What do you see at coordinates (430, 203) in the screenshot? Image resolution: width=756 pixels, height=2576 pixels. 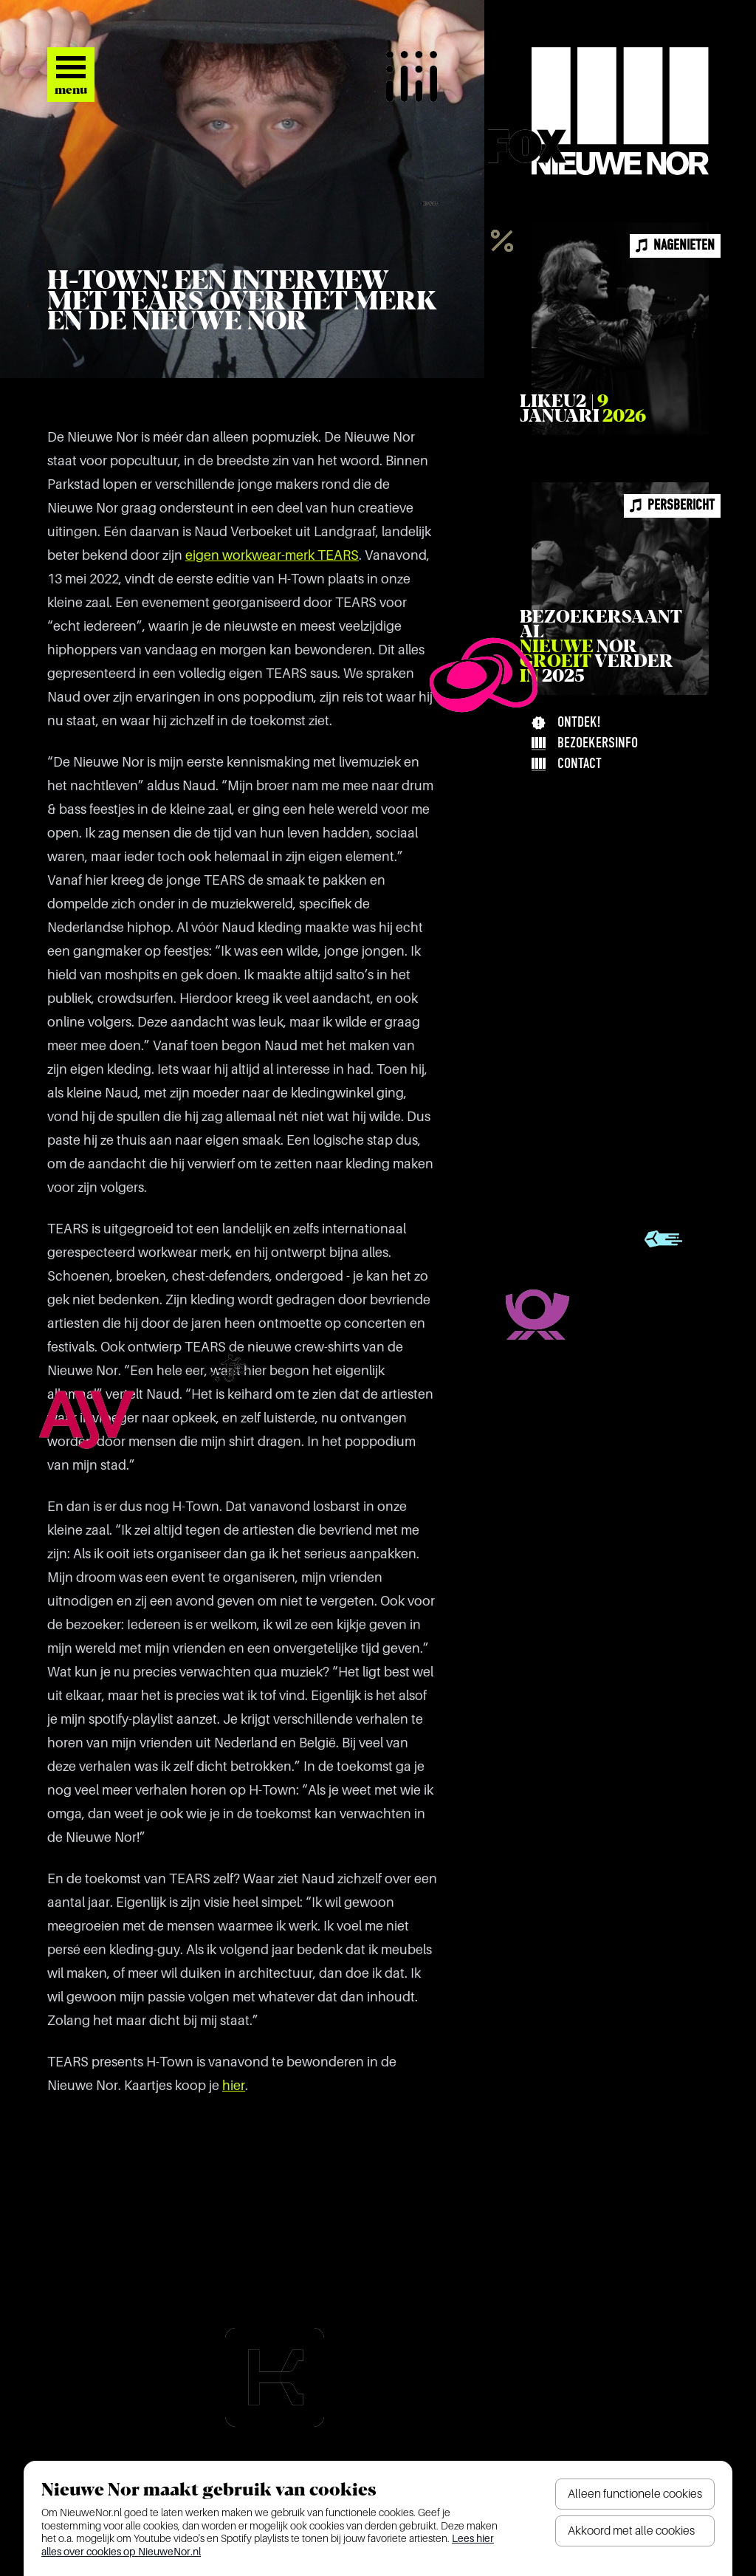 I see `Epson brand logo` at bounding box center [430, 203].